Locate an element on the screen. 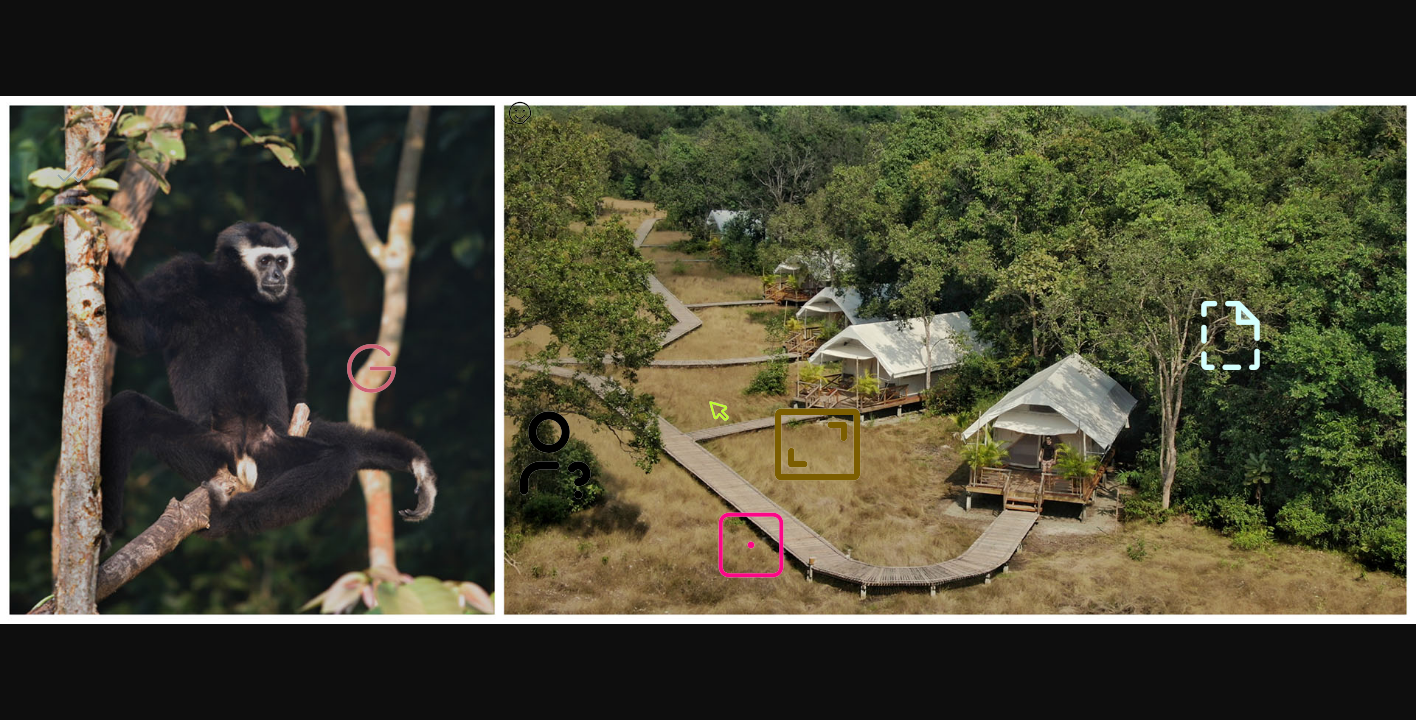  indicates a draft or incomplete file is located at coordinates (1230, 335).